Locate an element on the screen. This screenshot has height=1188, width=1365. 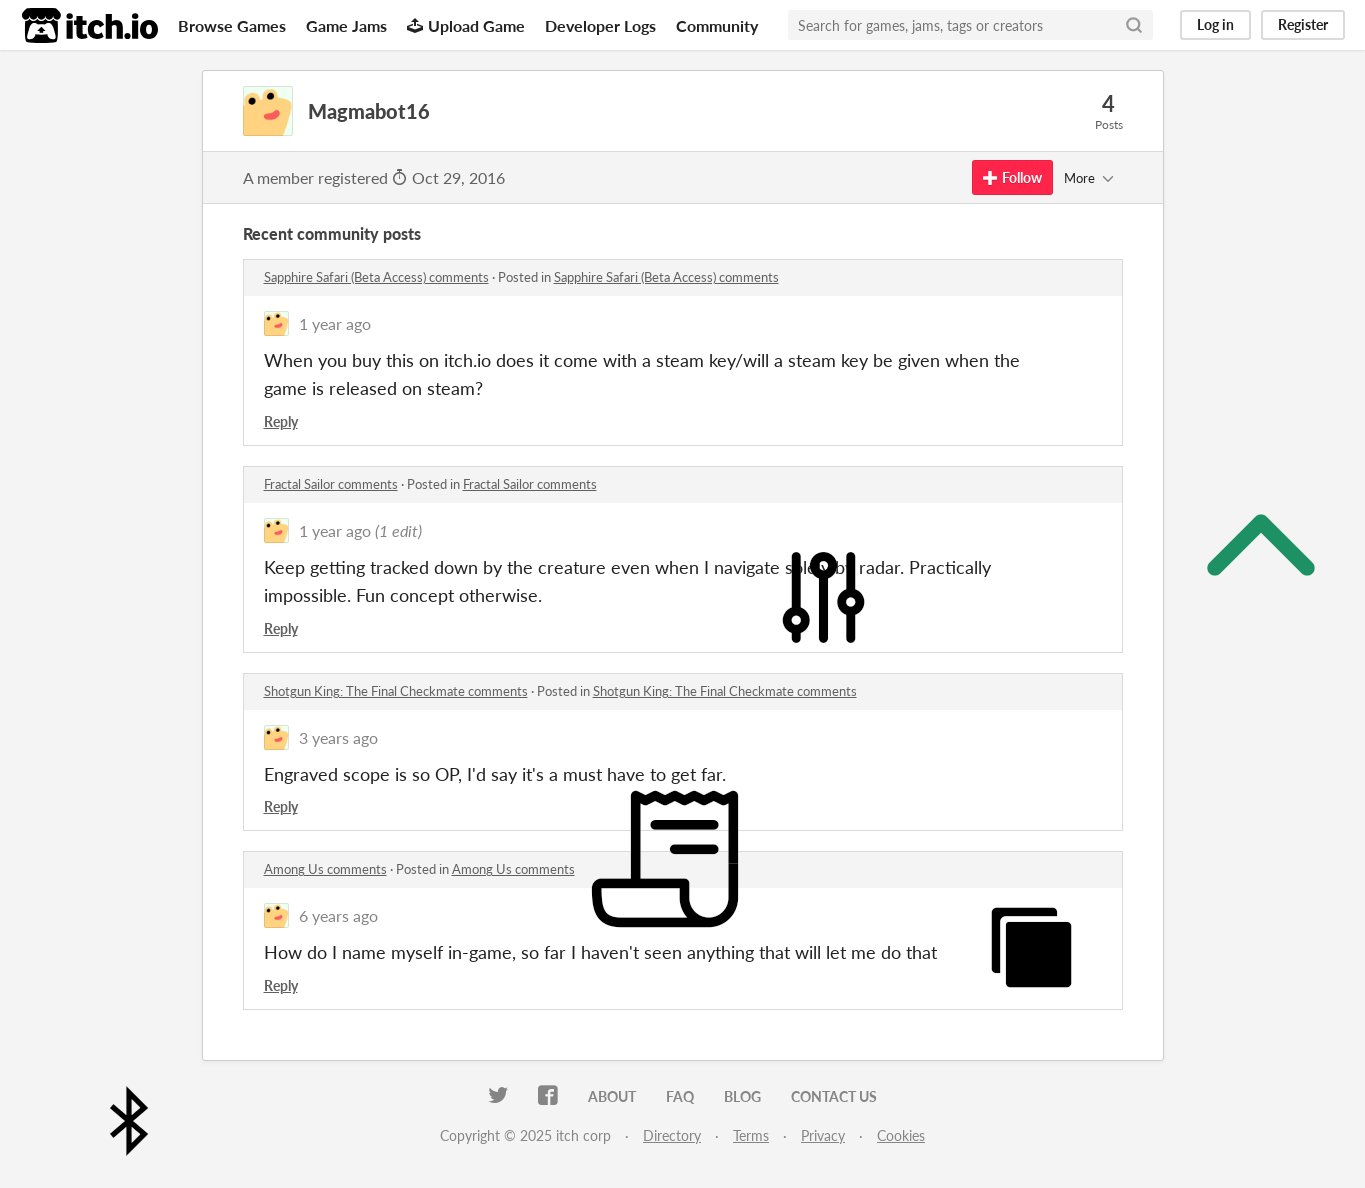
view purchase receipt or transaction history is located at coordinates (665, 859).